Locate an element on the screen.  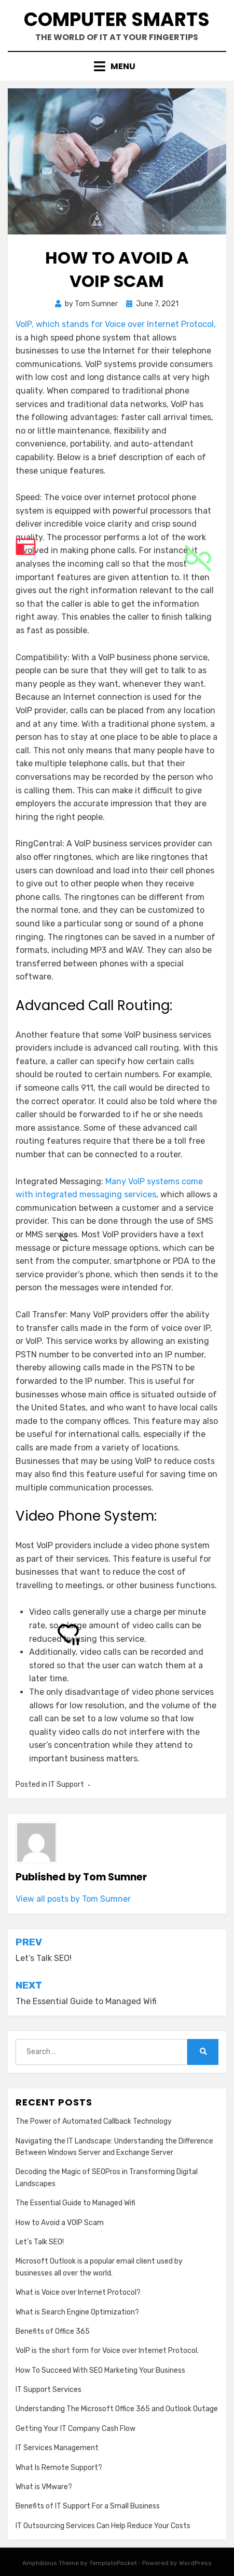
switch to layout view is located at coordinates (25, 546).